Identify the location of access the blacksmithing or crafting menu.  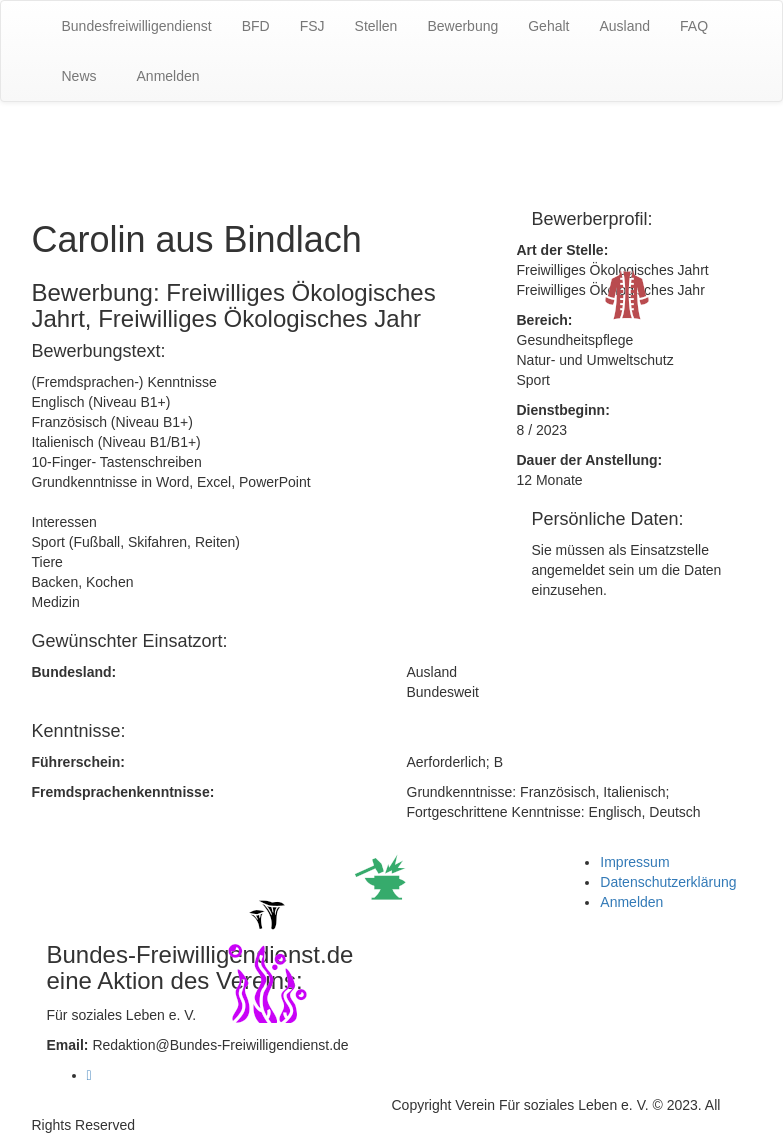
(380, 874).